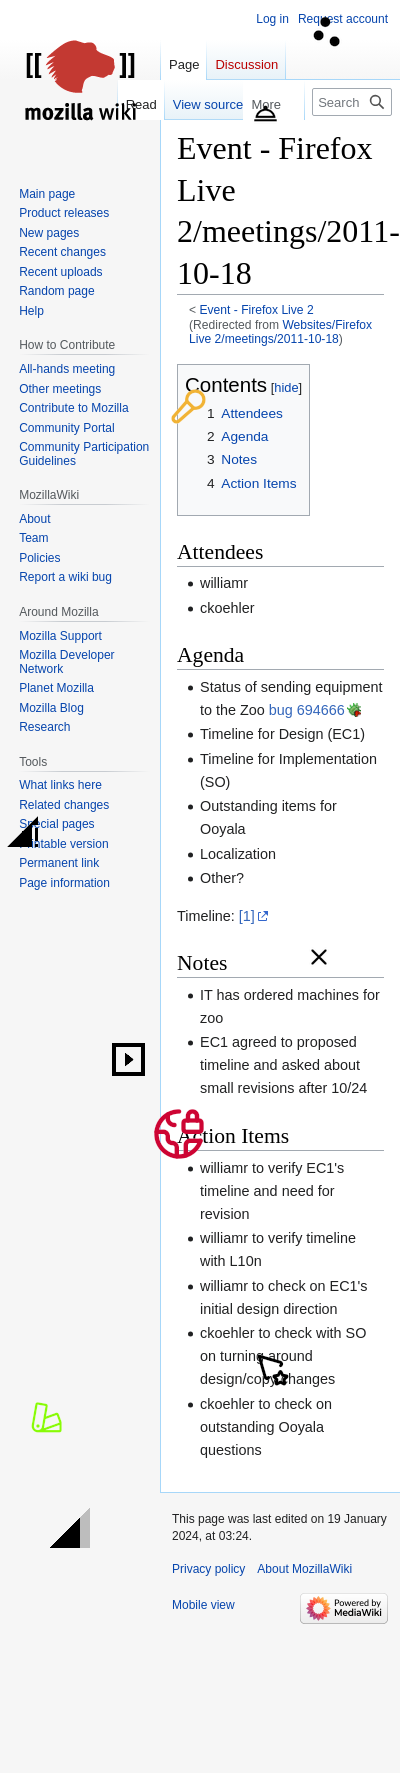  I want to click on add cursor action to favorites, so click(271, 1368).